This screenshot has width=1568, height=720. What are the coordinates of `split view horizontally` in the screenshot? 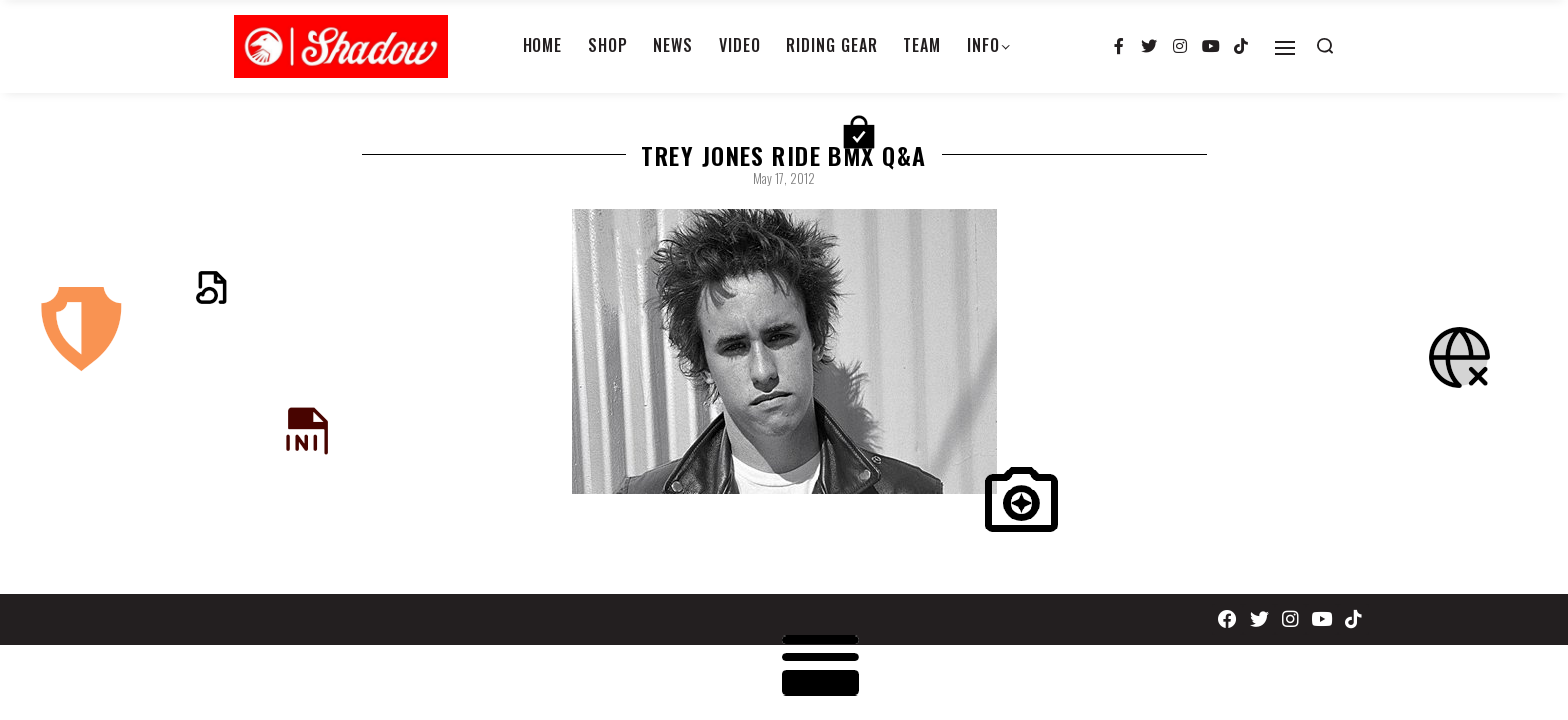 It's located at (820, 665).